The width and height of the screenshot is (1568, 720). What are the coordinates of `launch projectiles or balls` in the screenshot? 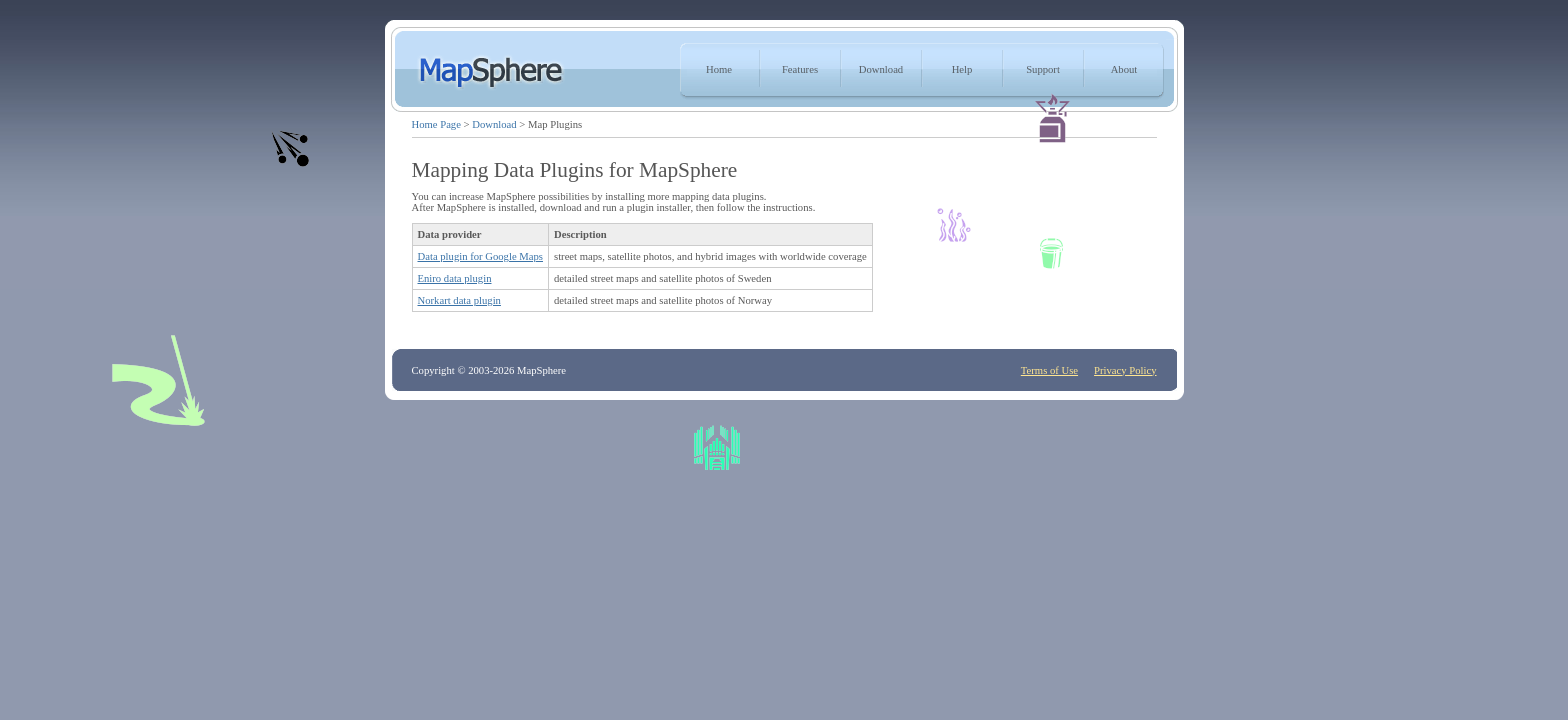 It's located at (290, 147).